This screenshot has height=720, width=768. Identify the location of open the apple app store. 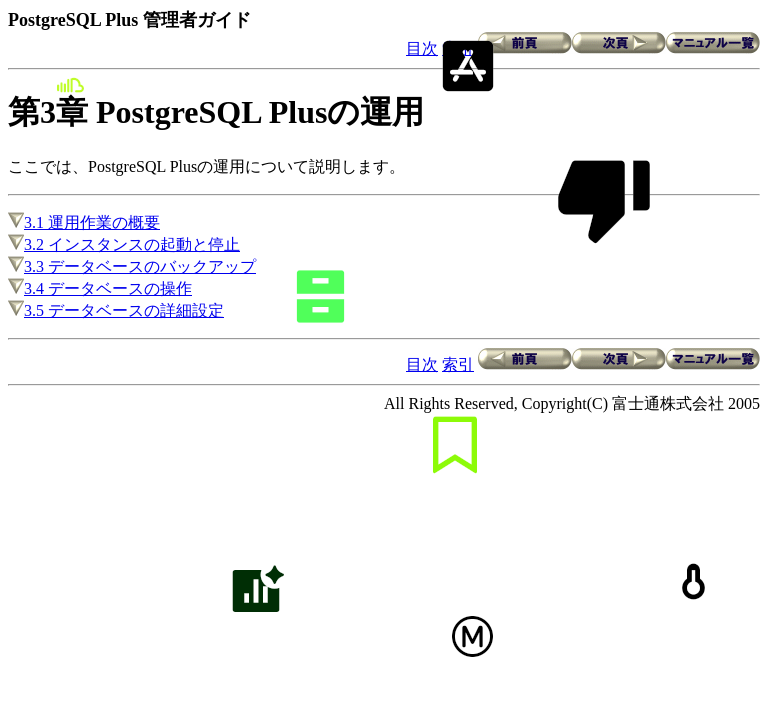
(468, 66).